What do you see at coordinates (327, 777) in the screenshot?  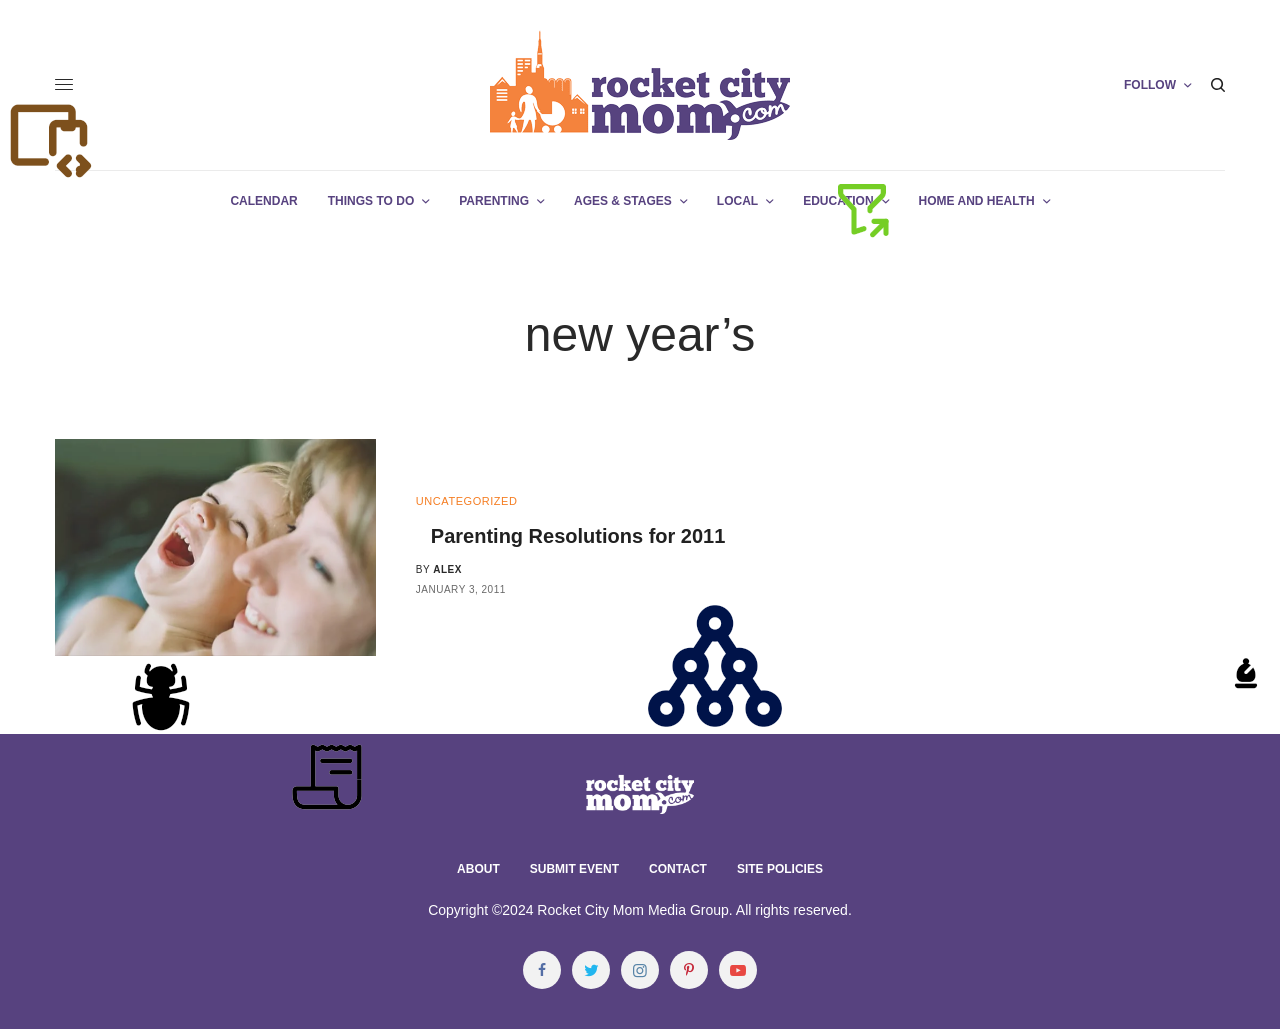 I see `view purchase receipt or transaction history` at bounding box center [327, 777].